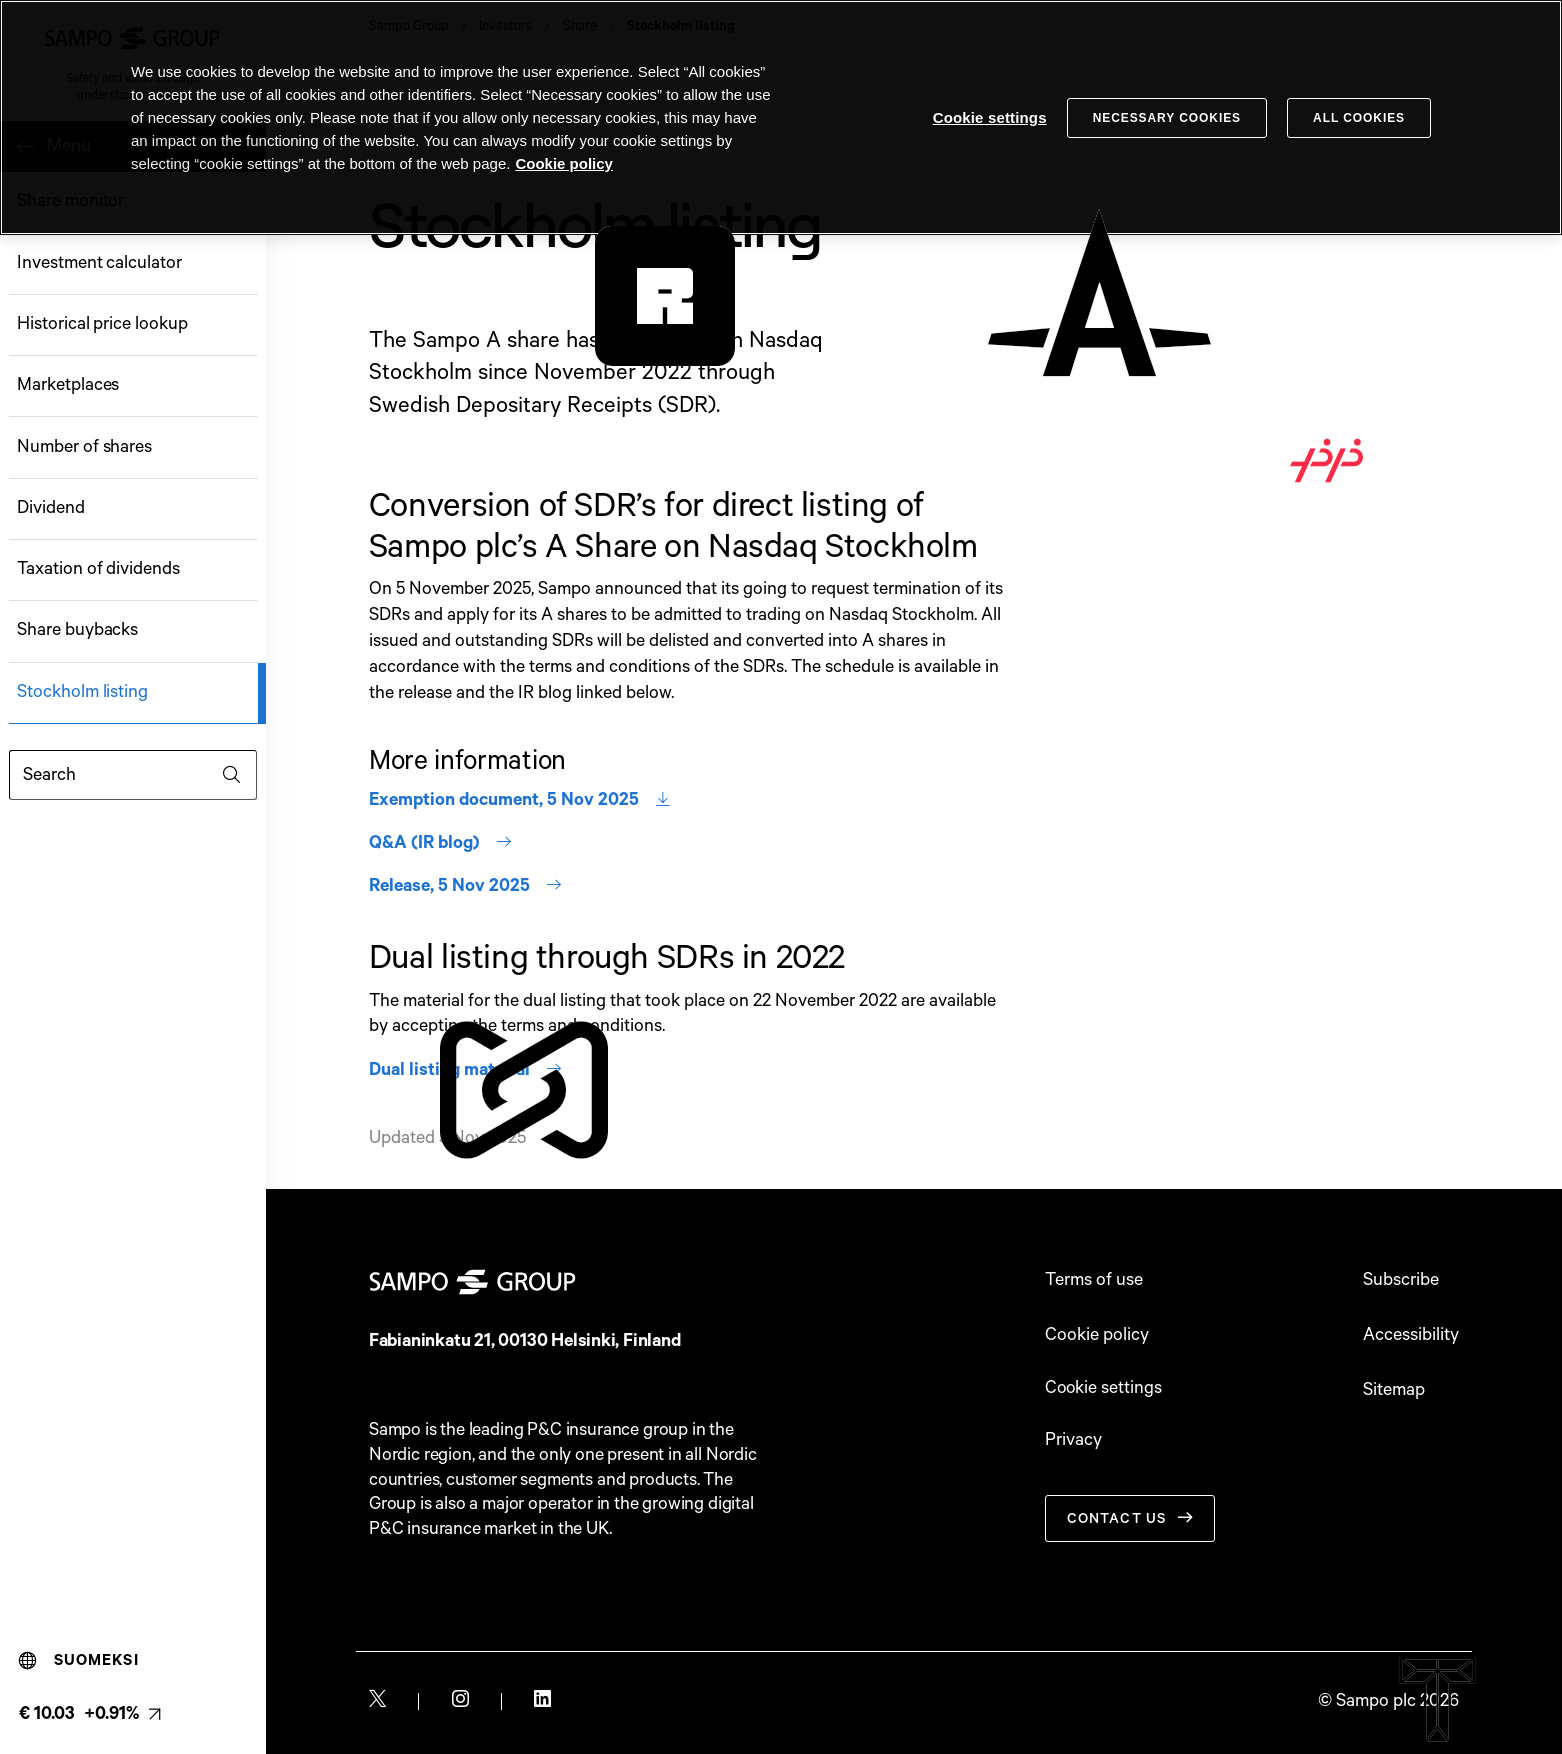 The image size is (1562, 1754). I want to click on visit talenthouse website or app, so click(1437, 1700).